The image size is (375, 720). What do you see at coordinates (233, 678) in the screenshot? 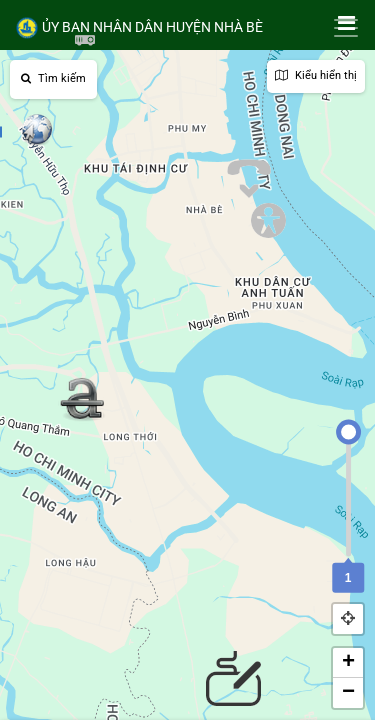
I see `configure wacom tablet settings` at bounding box center [233, 678].